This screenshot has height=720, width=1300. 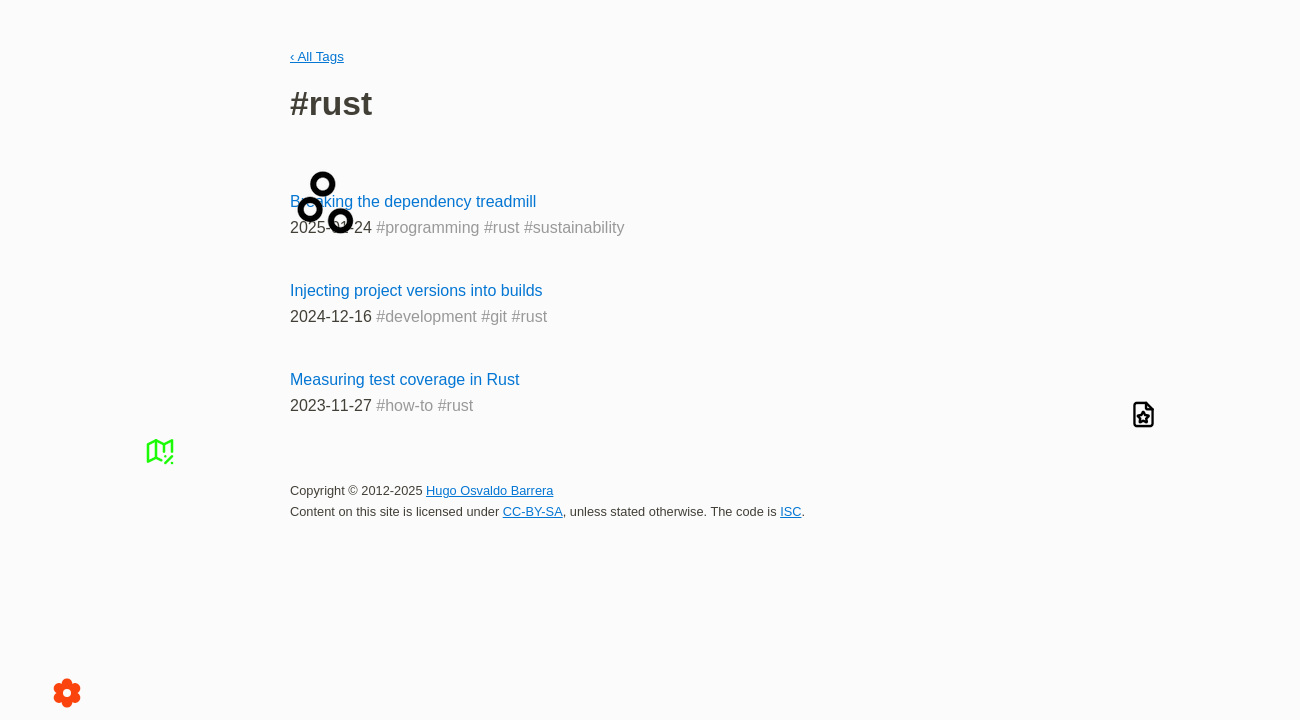 What do you see at coordinates (326, 203) in the screenshot?
I see `view data as a scatter plot chart` at bounding box center [326, 203].